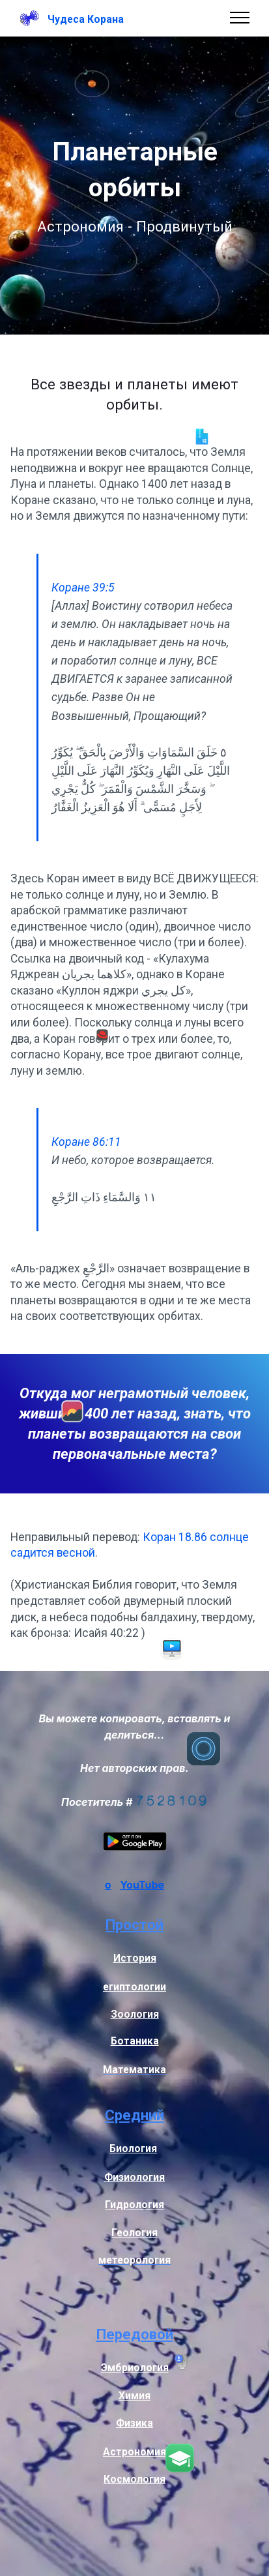  I want to click on open education or learning apps, so click(180, 2458).